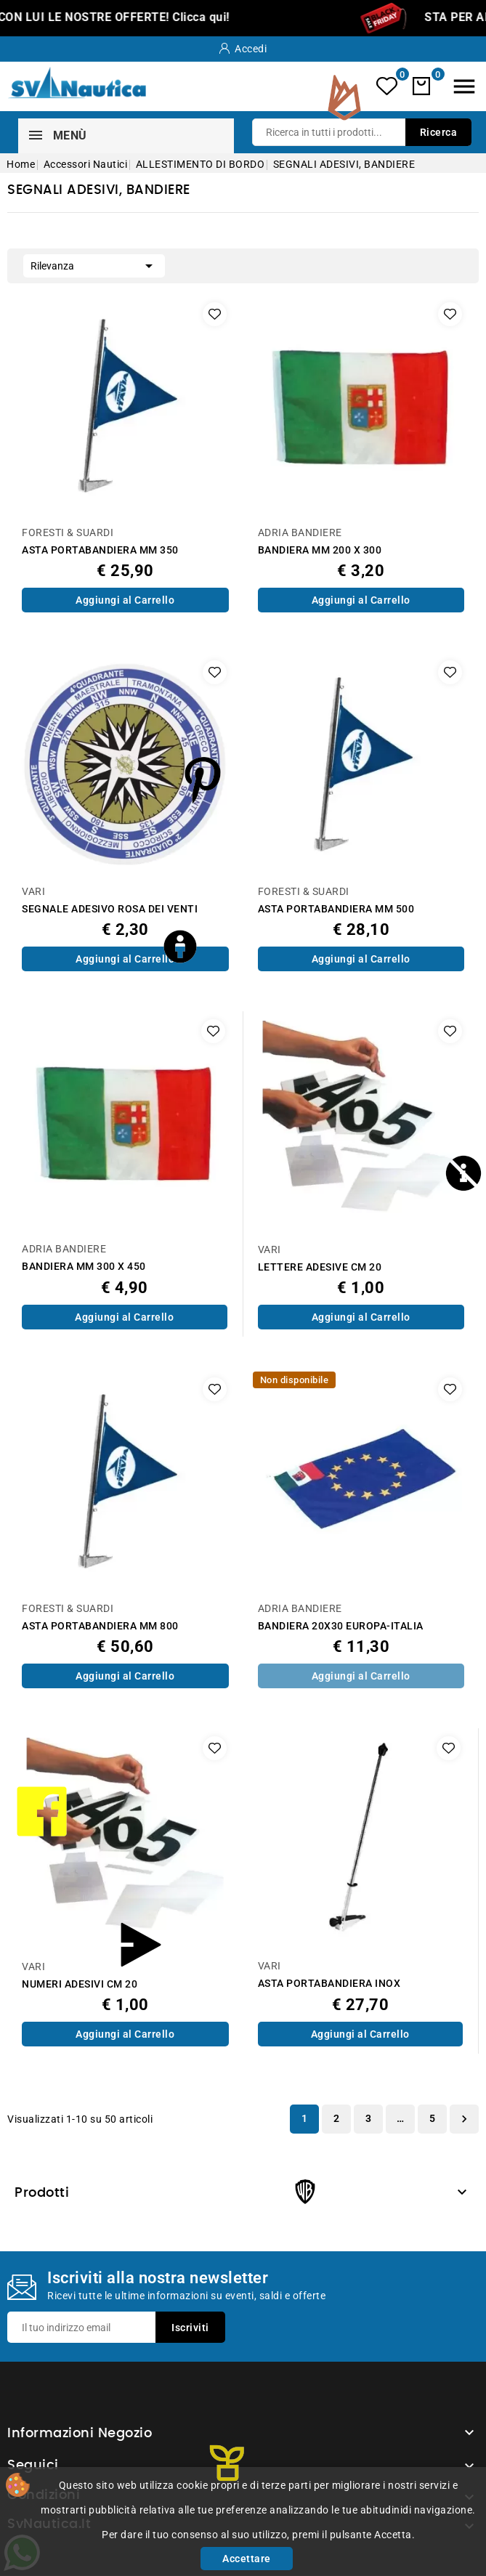 This screenshot has height=2576, width=486. What do you see at coordinates (227, 2463) in the screenshot?
I see `access plant care or gardening features` at bounding box center [227, 2463].